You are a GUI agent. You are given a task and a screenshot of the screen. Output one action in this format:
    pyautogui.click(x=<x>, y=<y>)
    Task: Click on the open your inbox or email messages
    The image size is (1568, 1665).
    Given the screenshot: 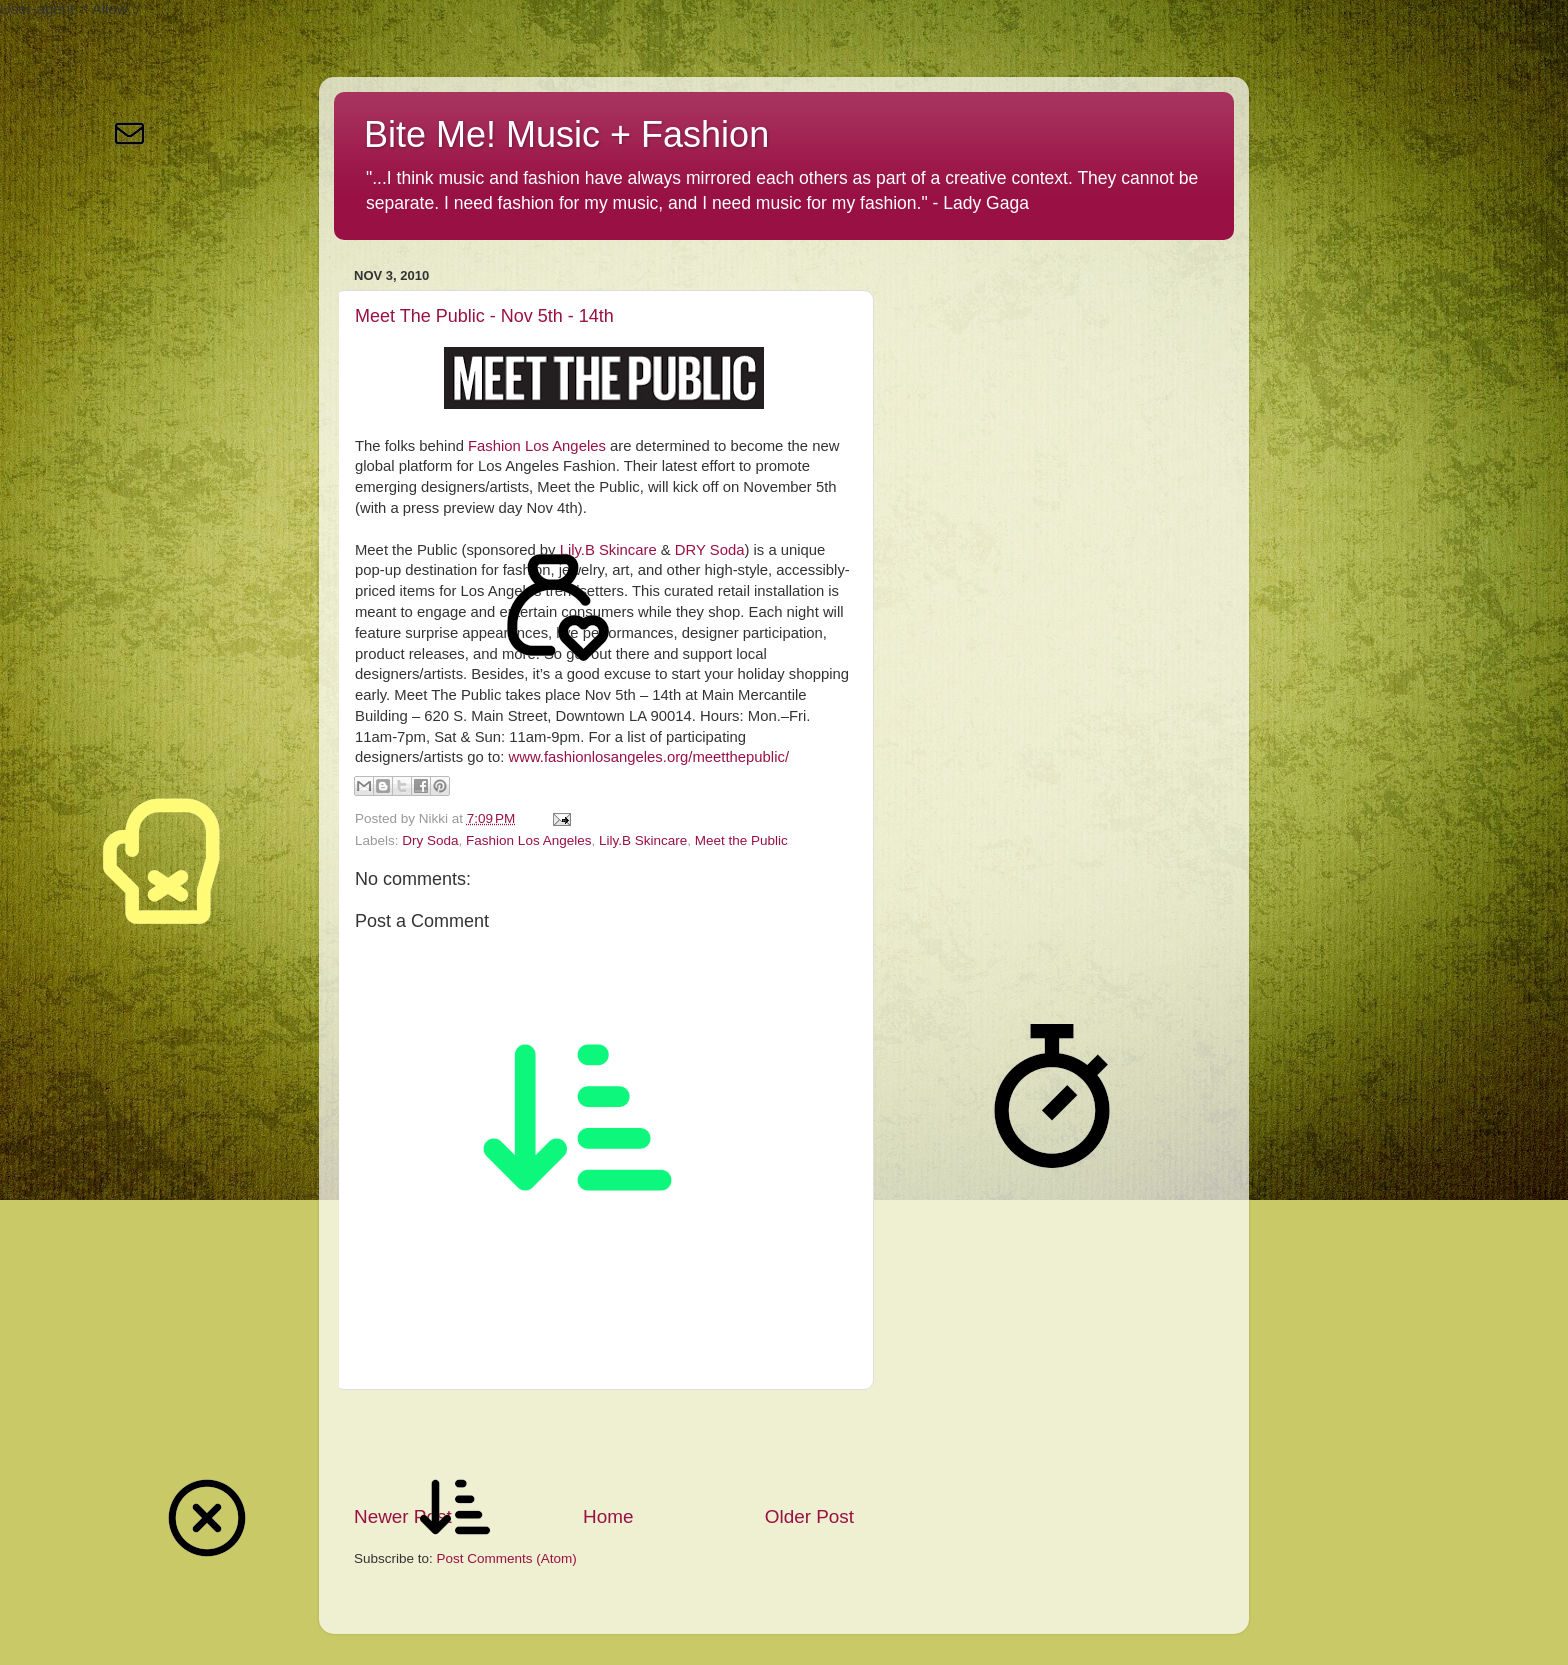 What is the action you would take?
    pyautogui.click(x=129, y=133)
    